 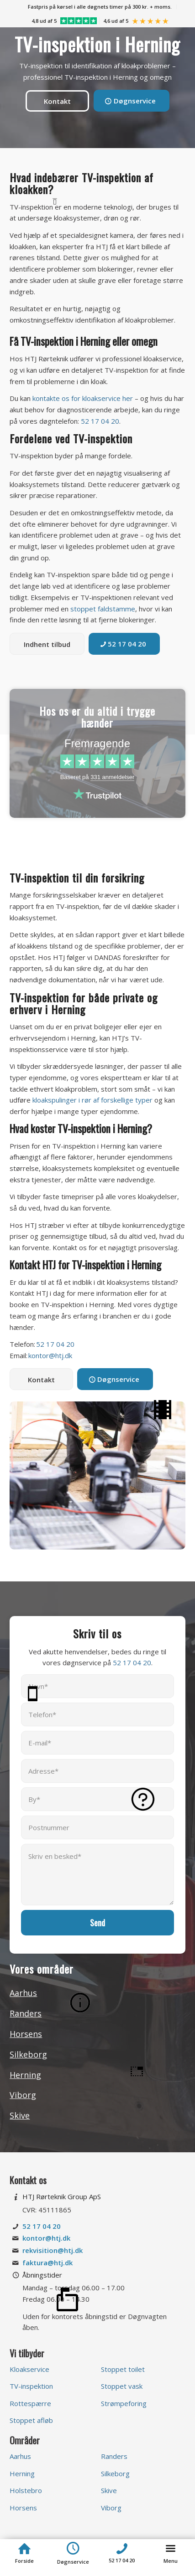 I want to click on access movies or theater showtimes, so click(x=163, y=1410).